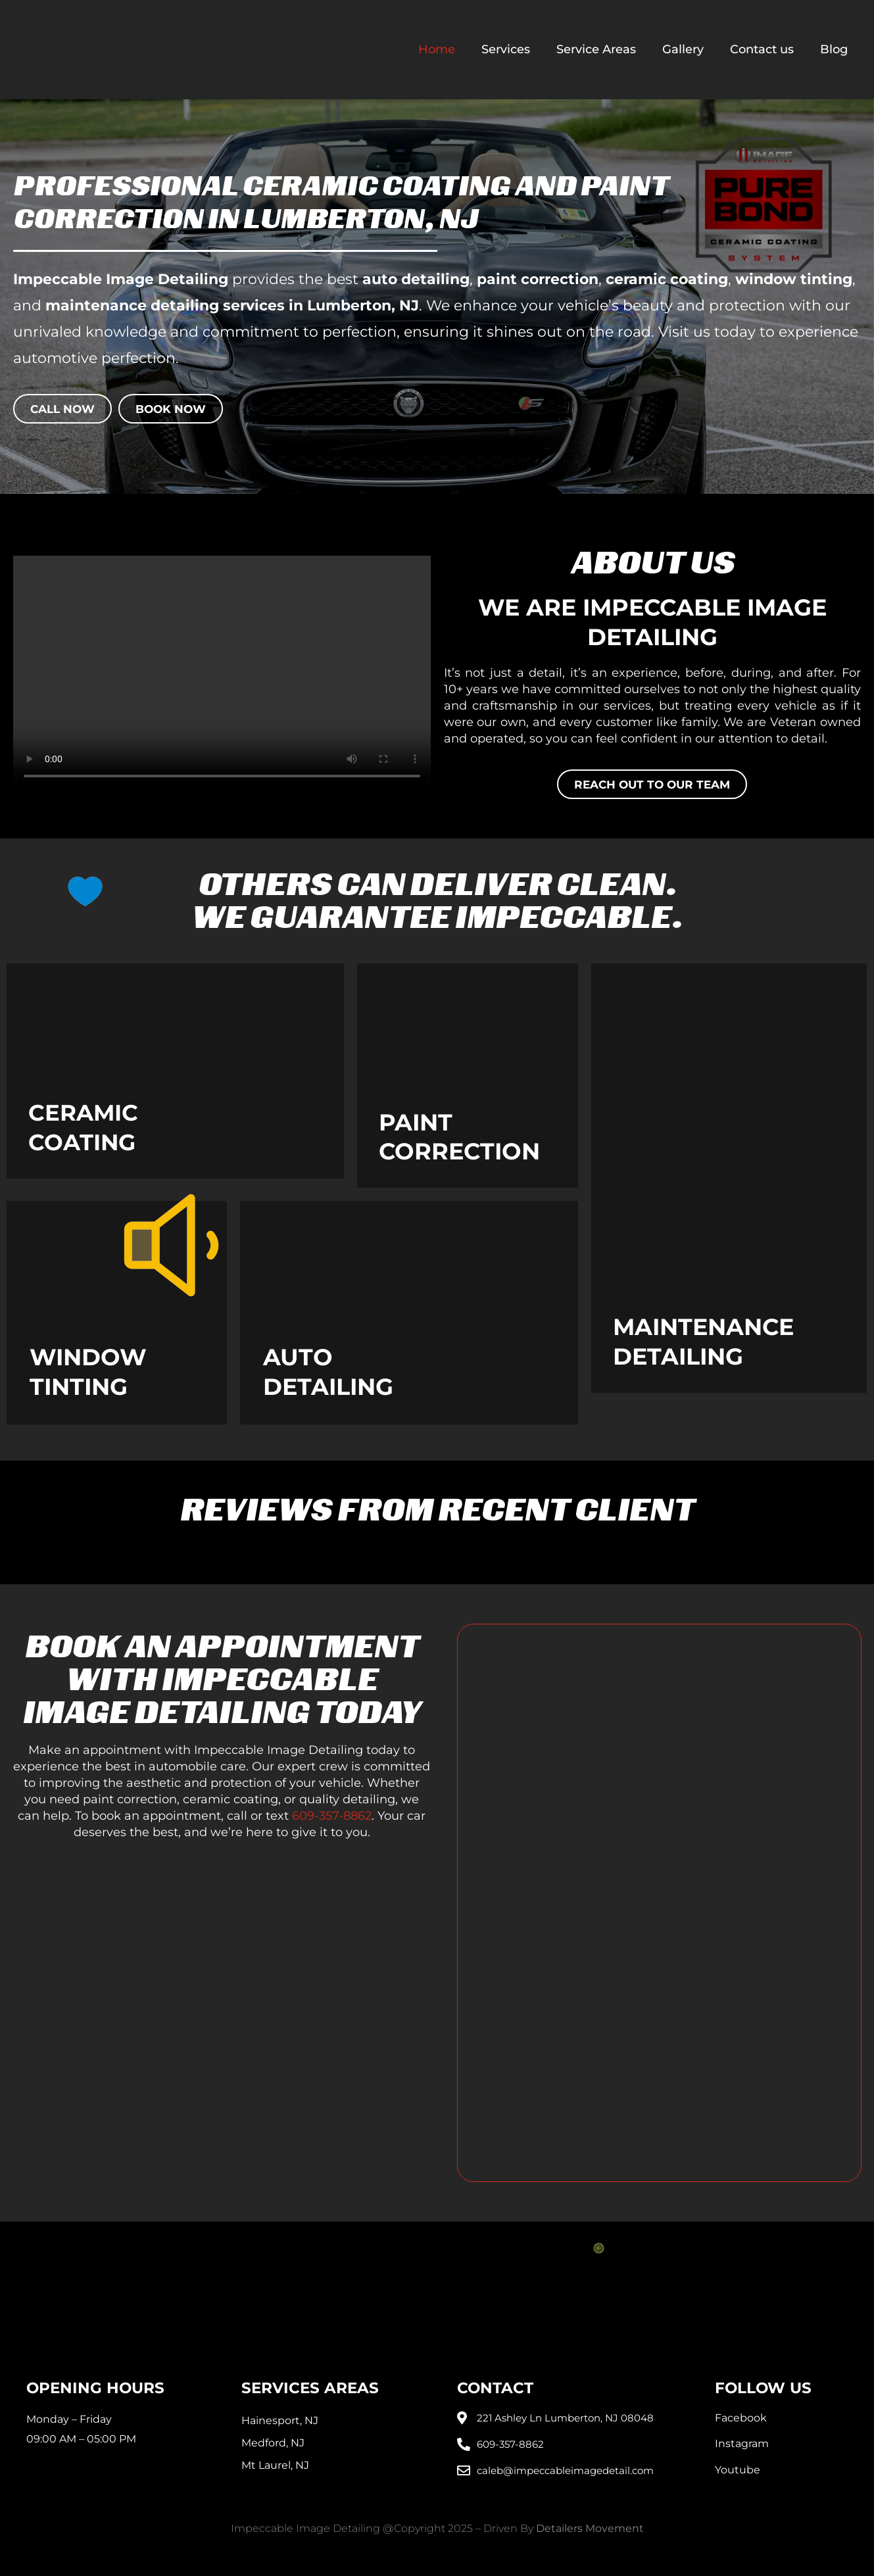 This screenshot has width=874, height=2576. I want to click on volume set to low level, so click(179, 1245).